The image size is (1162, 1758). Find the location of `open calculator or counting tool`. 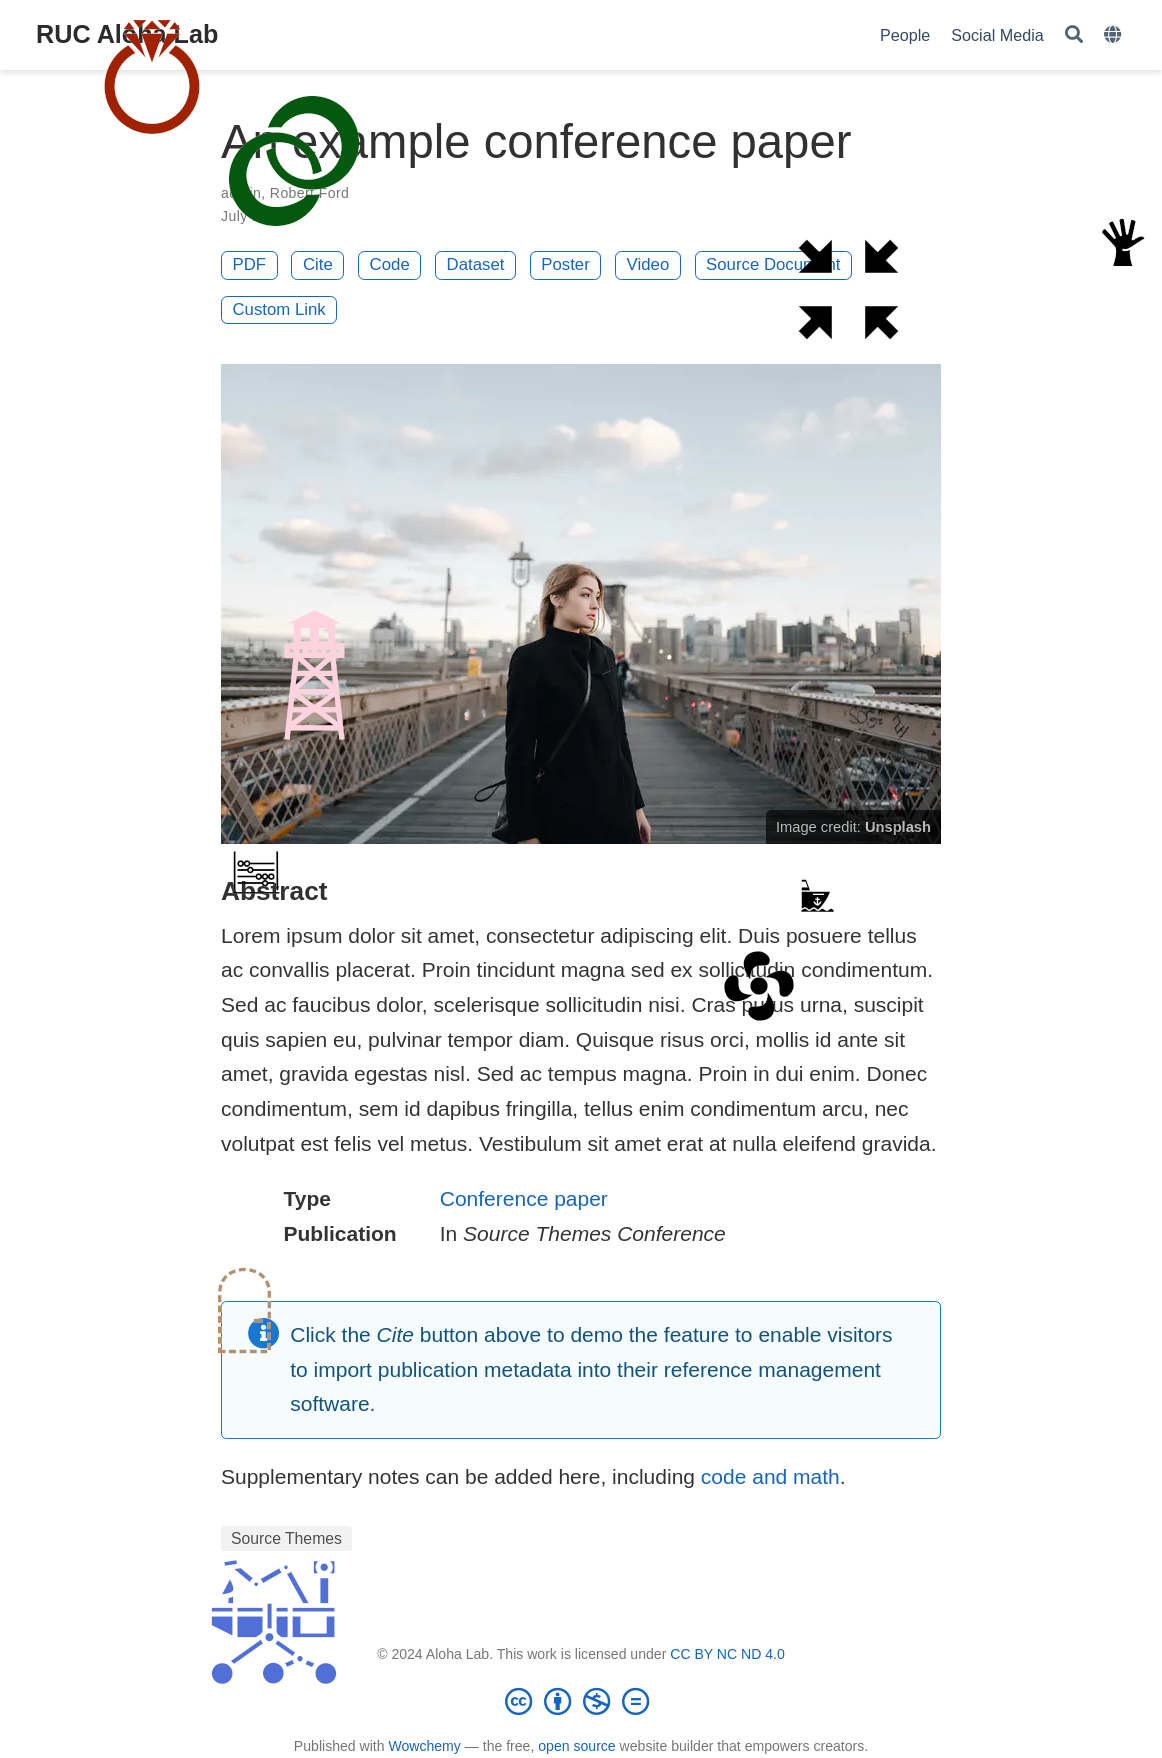

open calculator or counting tool is located at coordinates (256, 870).